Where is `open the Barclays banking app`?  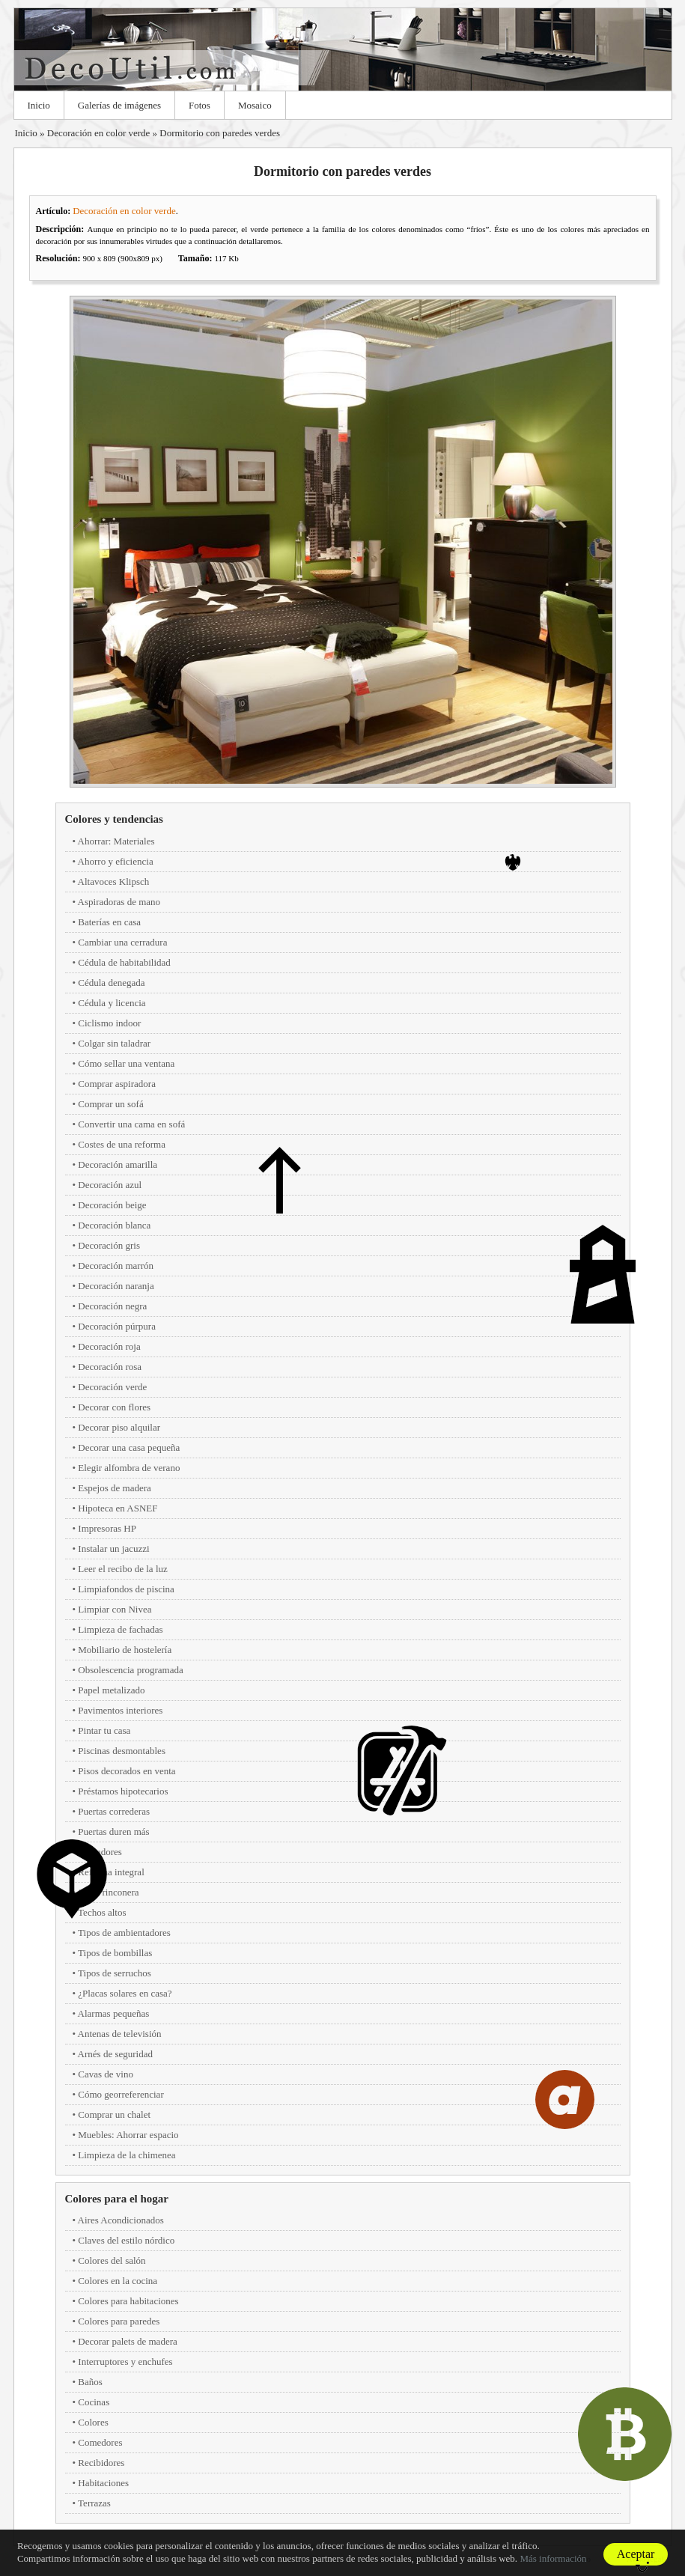
open the Barclays banking app is located at coordinates (513, 862).